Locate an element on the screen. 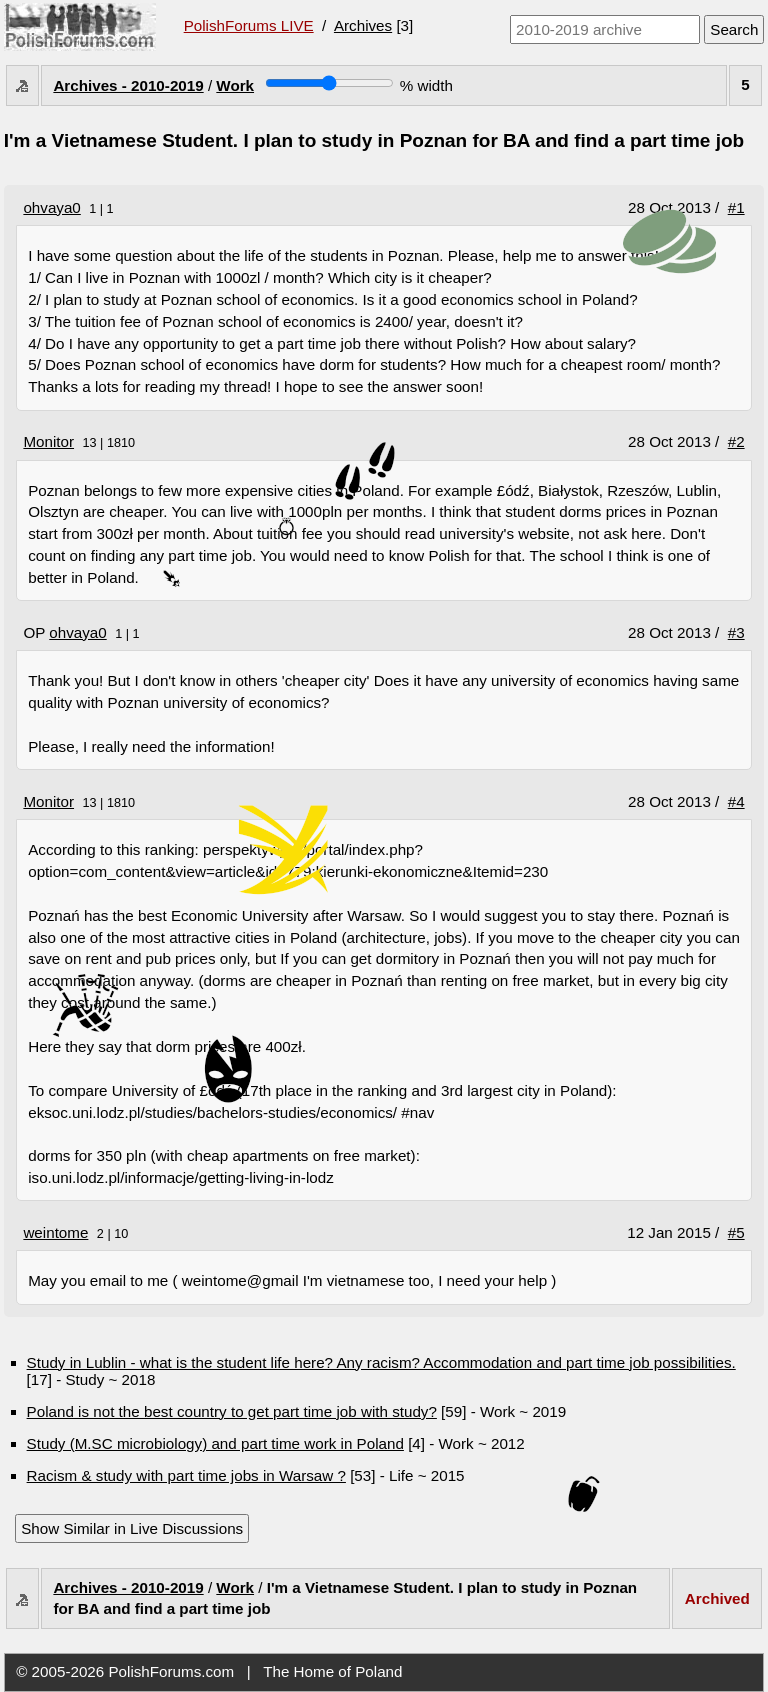  indicates premium or luxury item status is located at coordinates (286, 526).